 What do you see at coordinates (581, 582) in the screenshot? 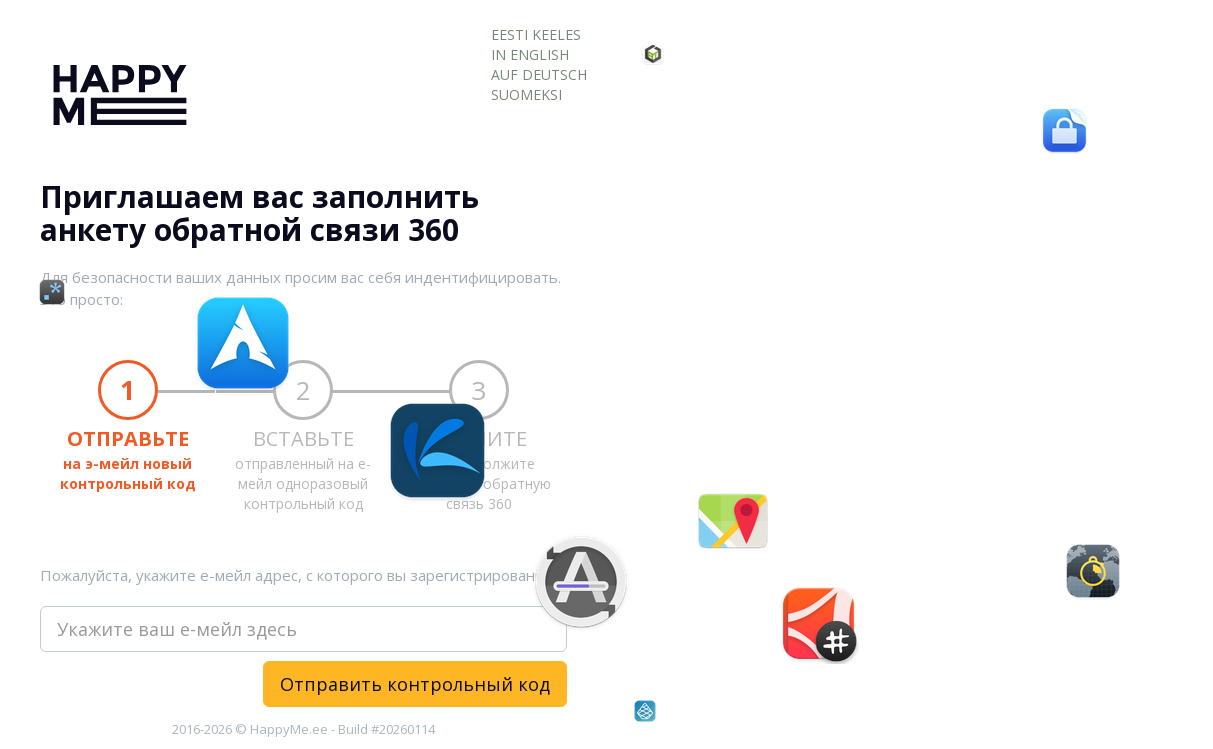
I see `check for available software updates` at bounding box center [581, 582].